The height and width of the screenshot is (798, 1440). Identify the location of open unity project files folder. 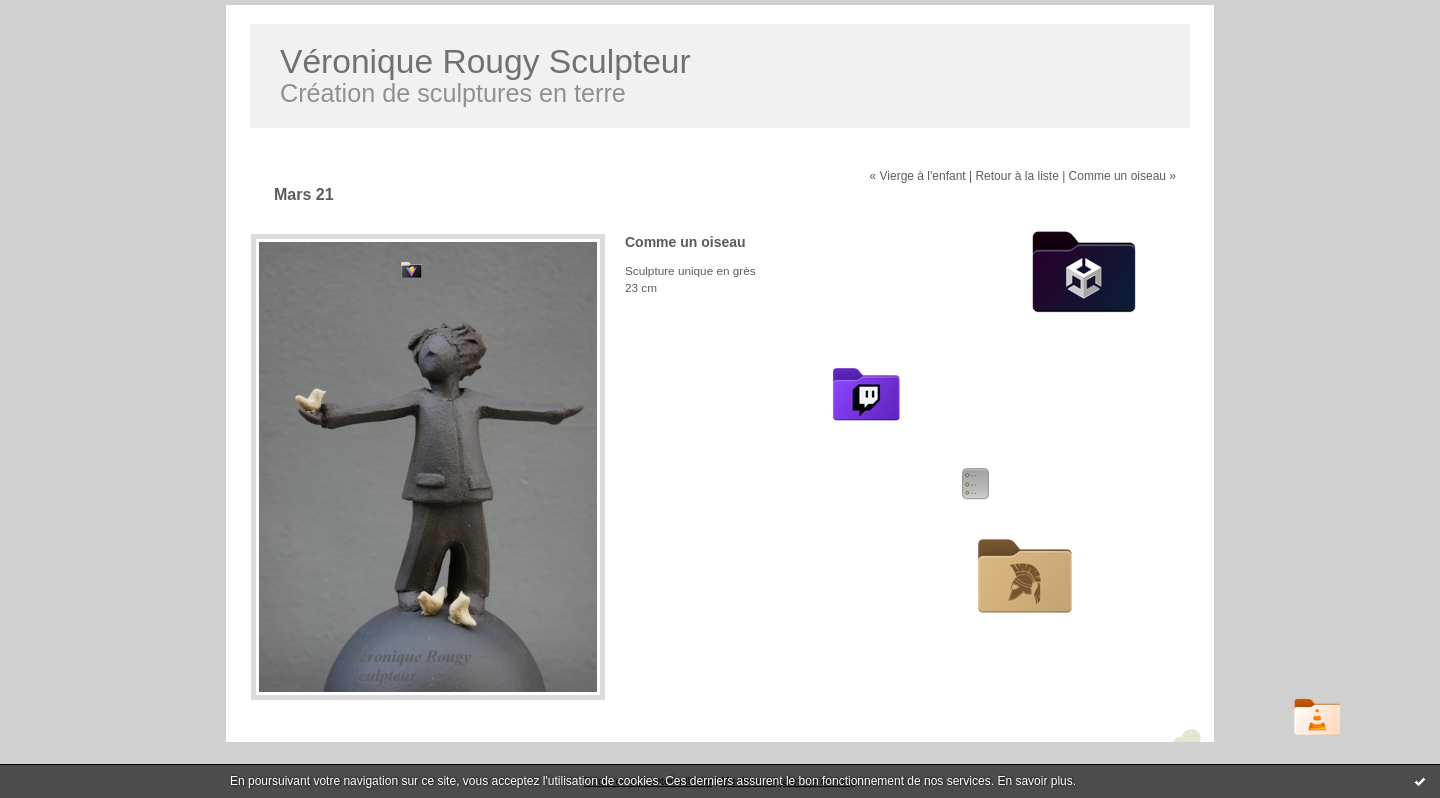
(1083, 274).